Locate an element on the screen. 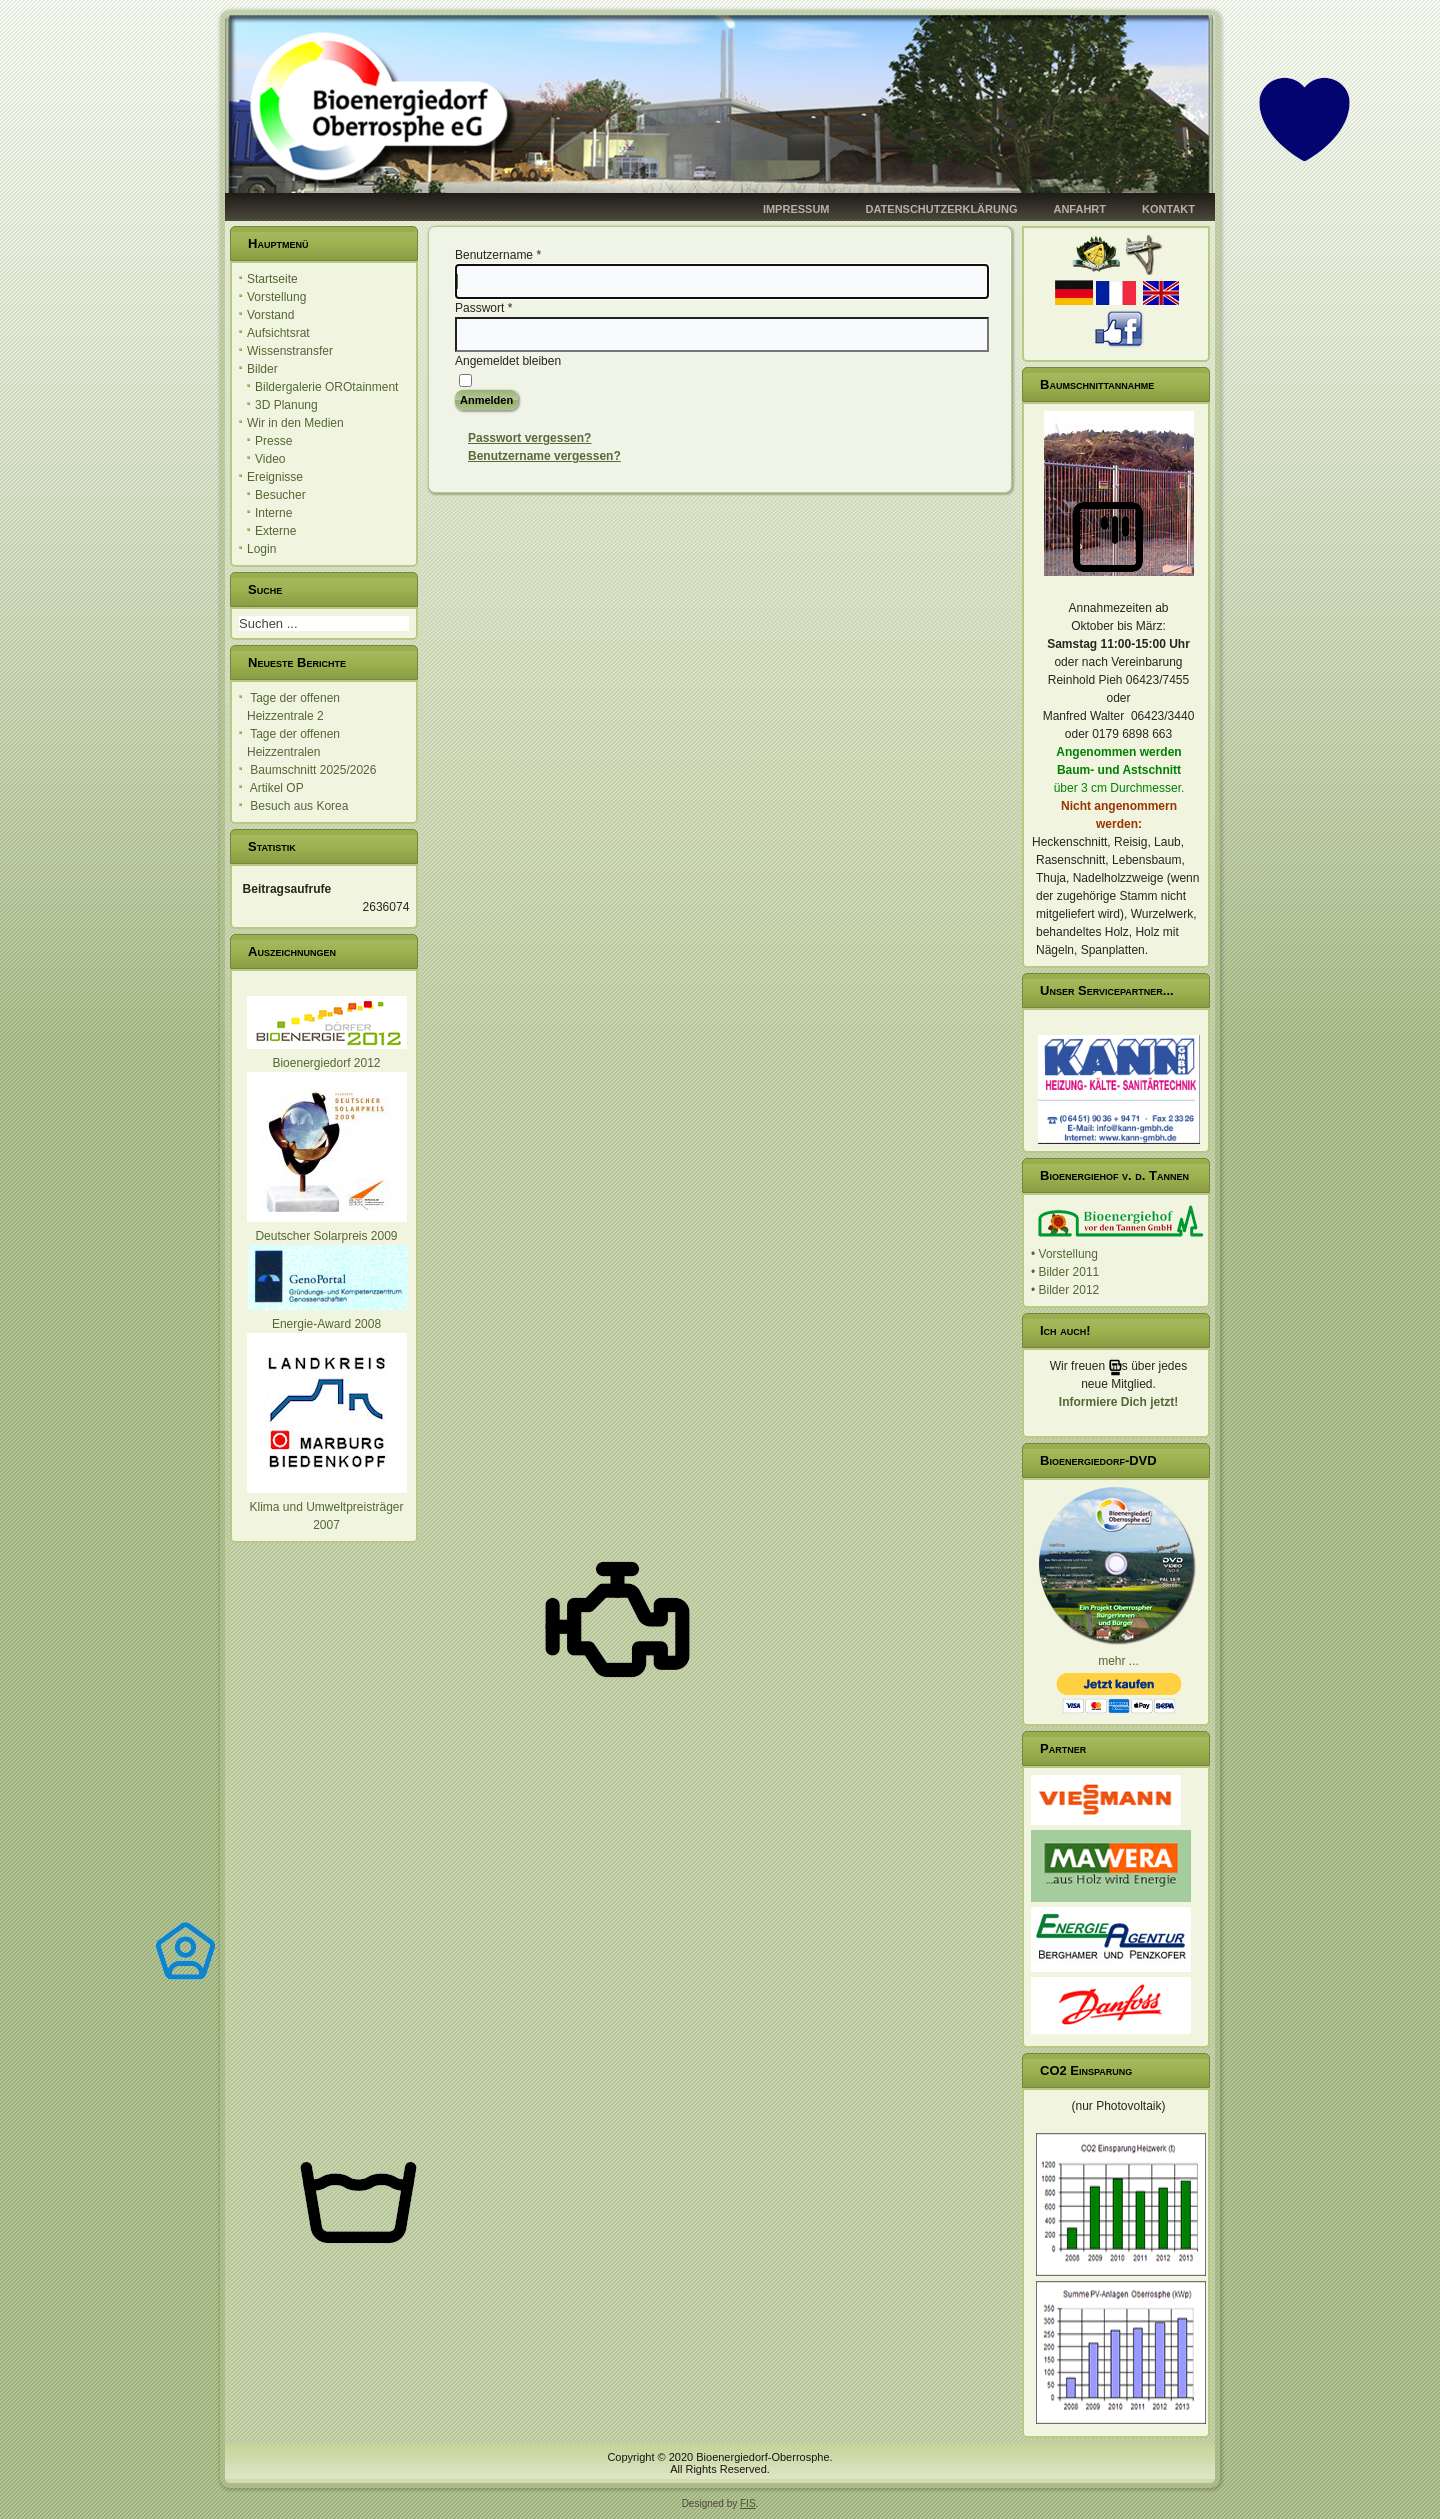 This screenshot has height=2519, width=1440. view user profile is located at coordinates (185, 1952).